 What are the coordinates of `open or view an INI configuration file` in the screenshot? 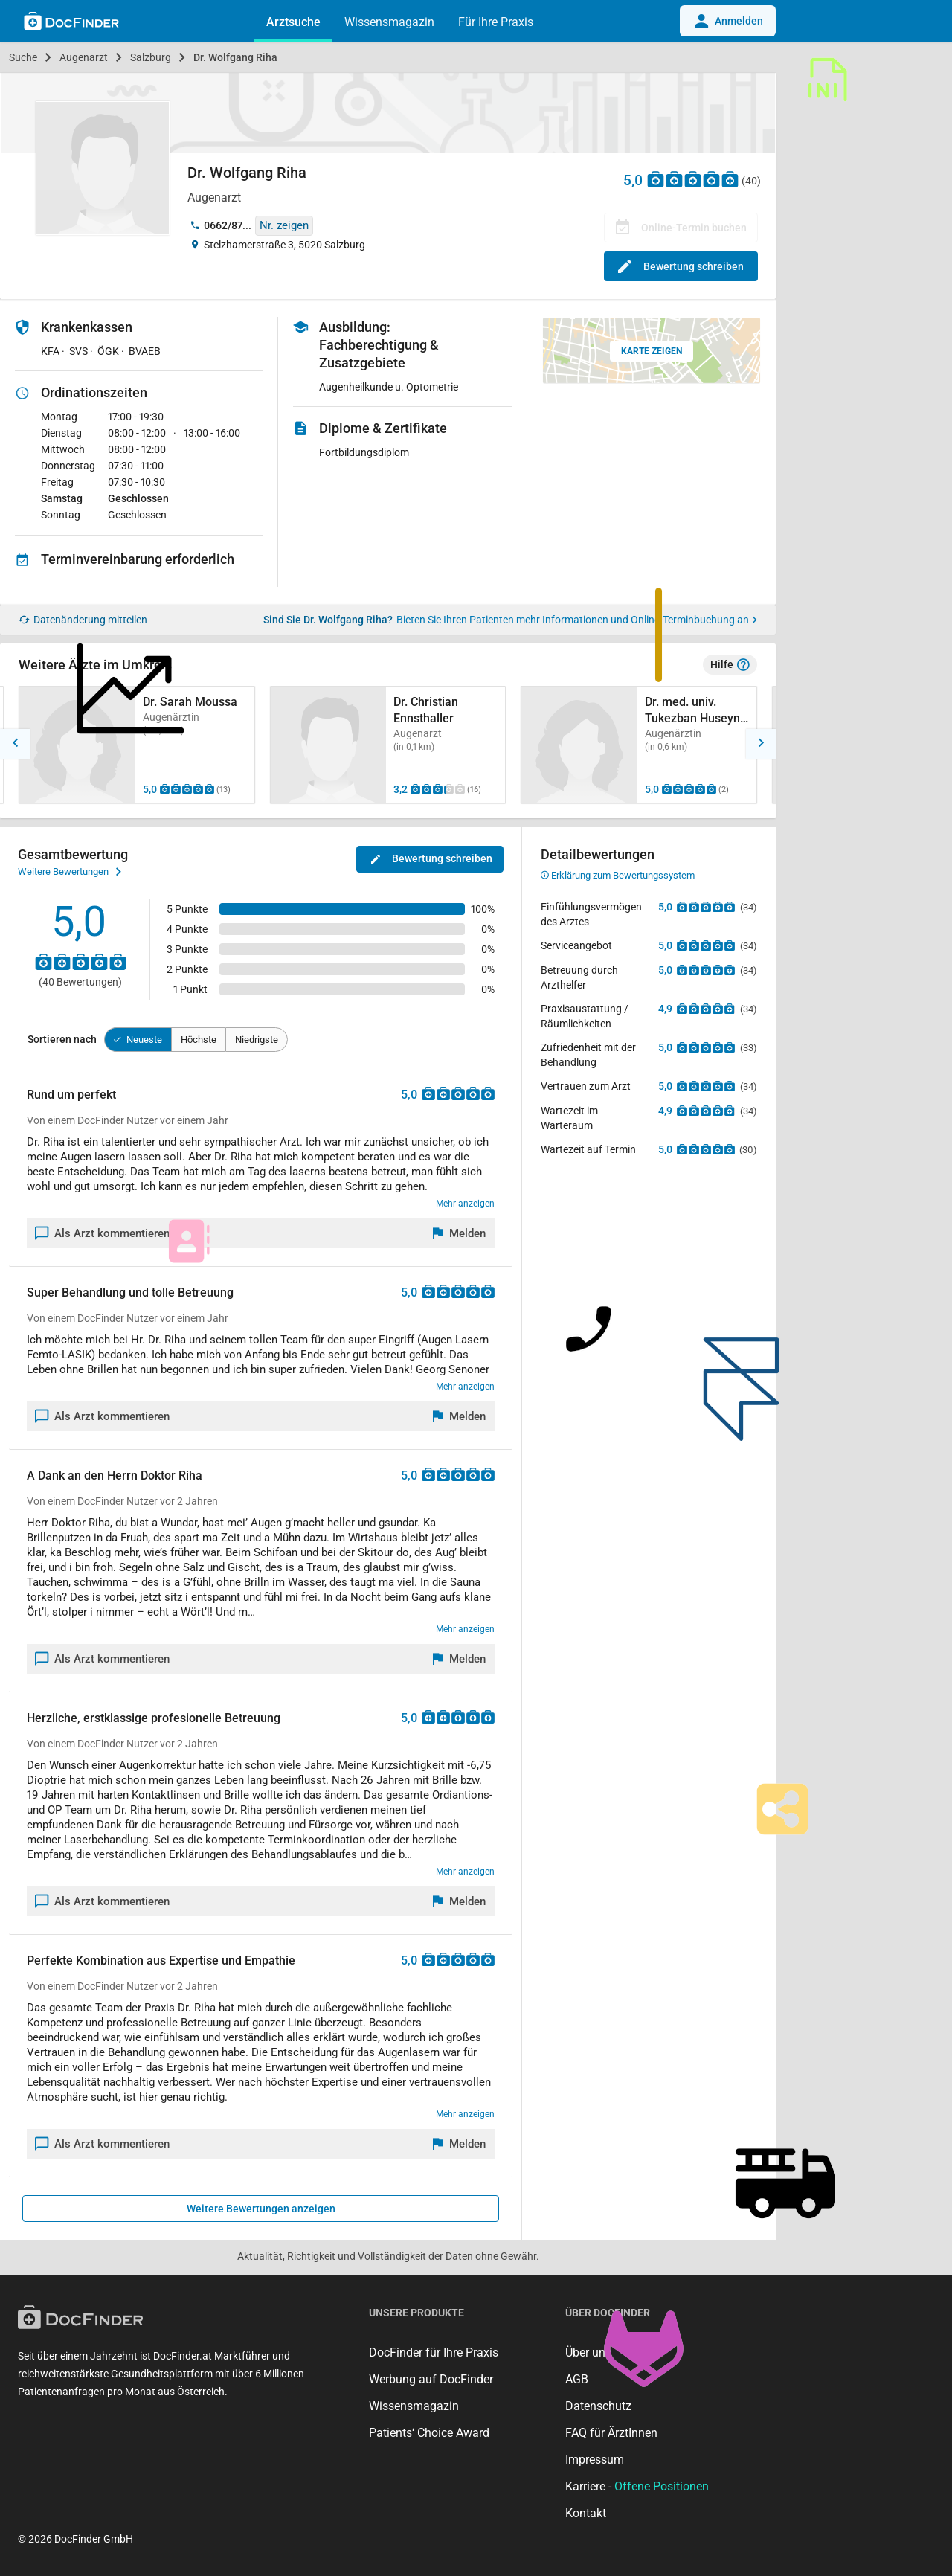 It's located at (829, 80).